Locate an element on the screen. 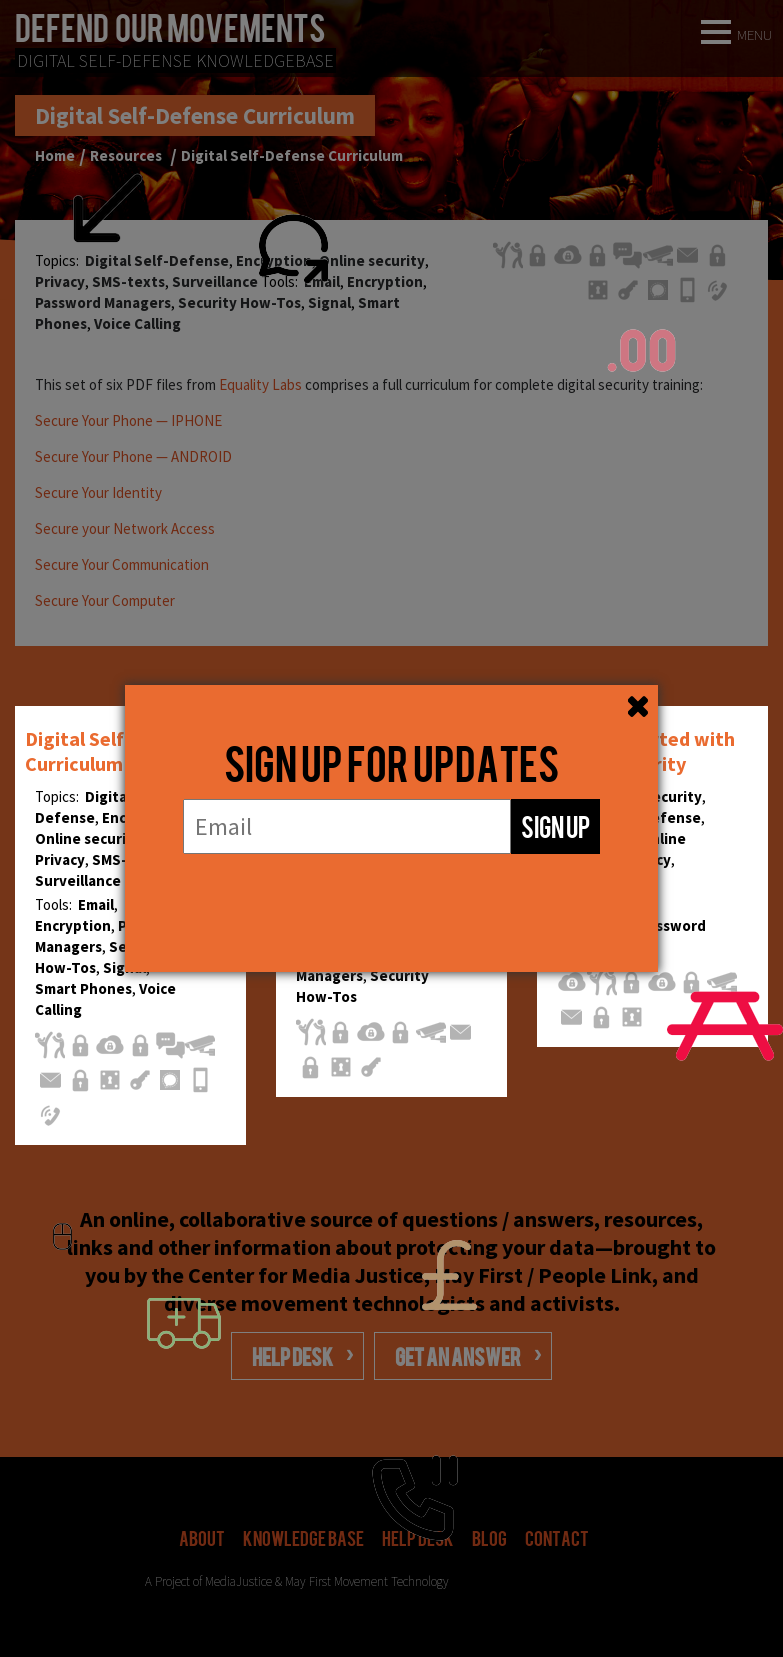  find nearby picnic areas is located at coordinates (725, 1026).